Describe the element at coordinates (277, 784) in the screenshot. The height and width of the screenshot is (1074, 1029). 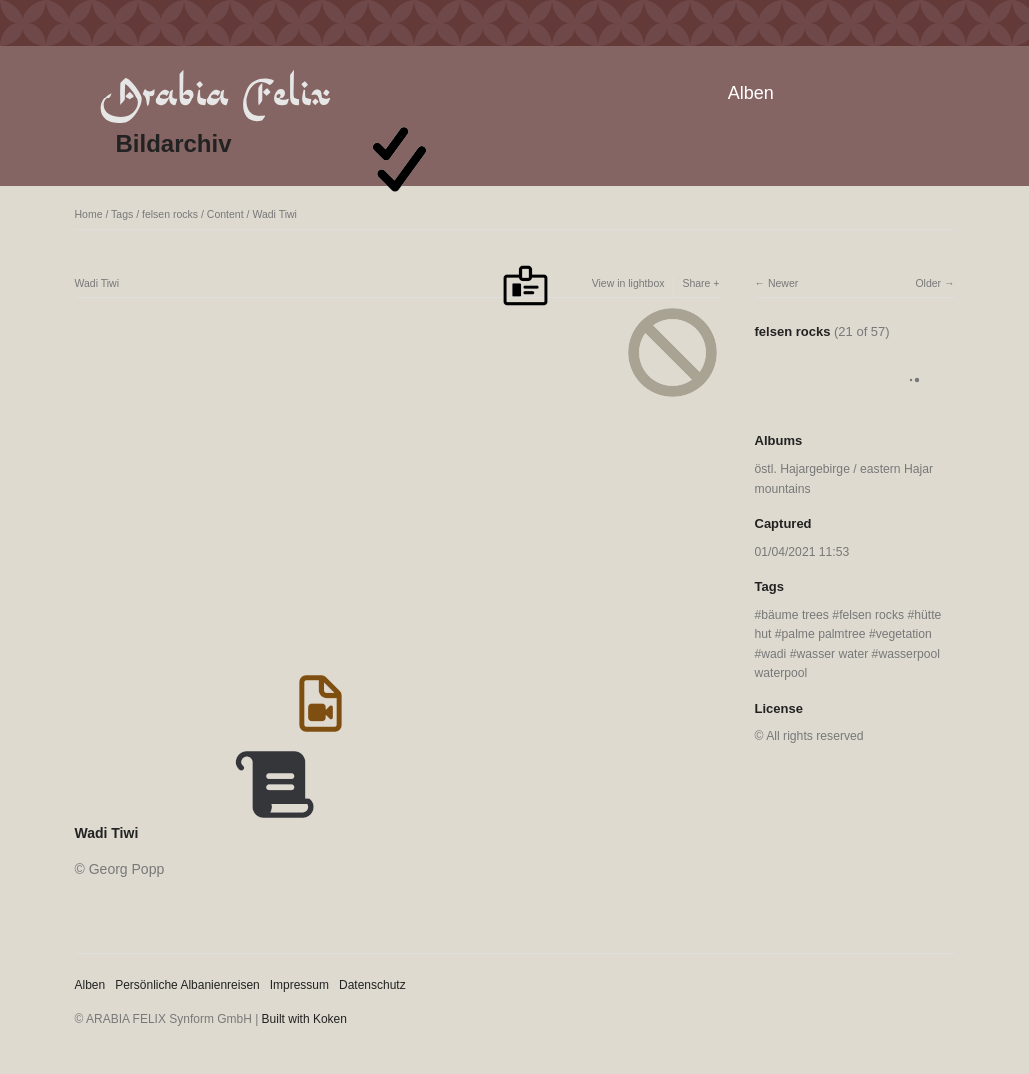
I see `view terms and conditions or legal documents` at that location.